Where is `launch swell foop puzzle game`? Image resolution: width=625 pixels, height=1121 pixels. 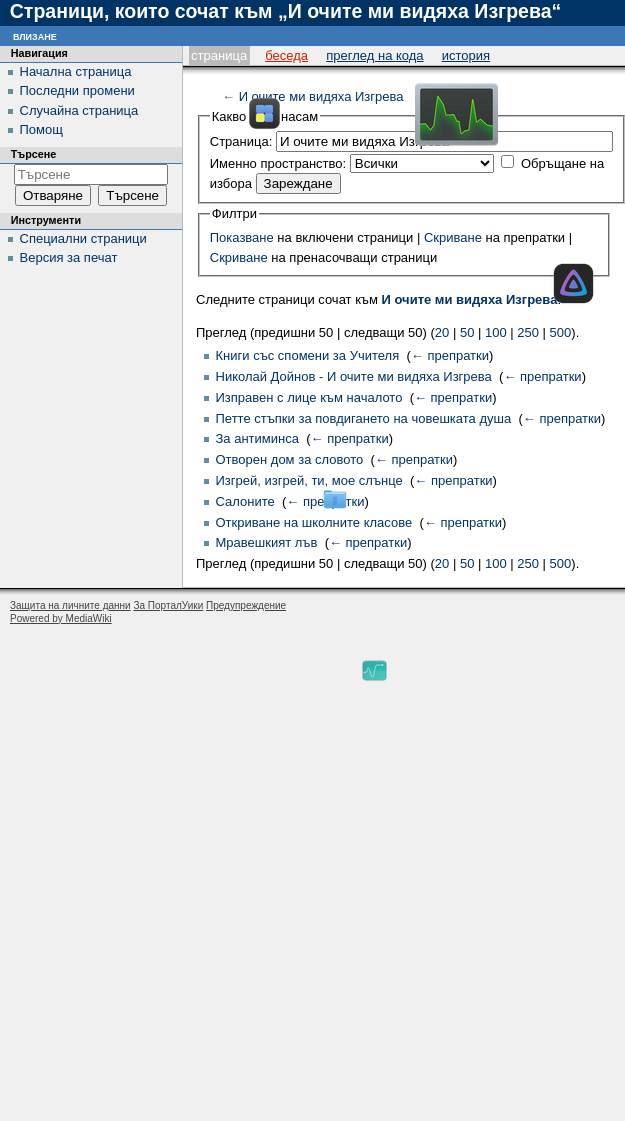 launch swell foop puzzle game is located at coordinates (264, 113).